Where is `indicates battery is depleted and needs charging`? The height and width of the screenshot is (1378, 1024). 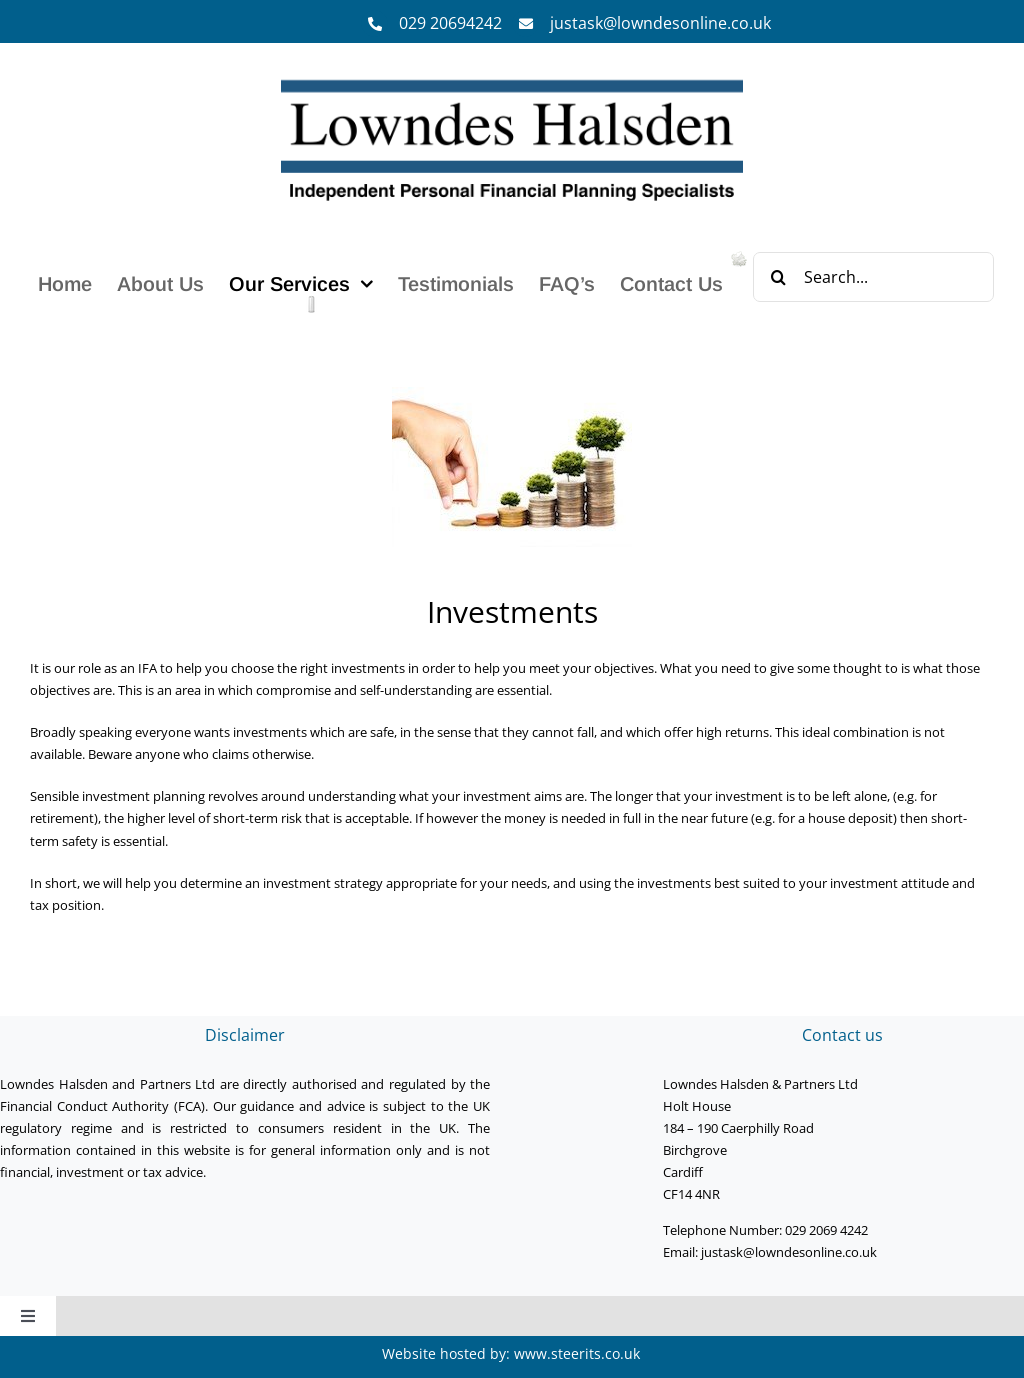
indicates battery is depleted and needs charging is located at coordinates (311, 304).